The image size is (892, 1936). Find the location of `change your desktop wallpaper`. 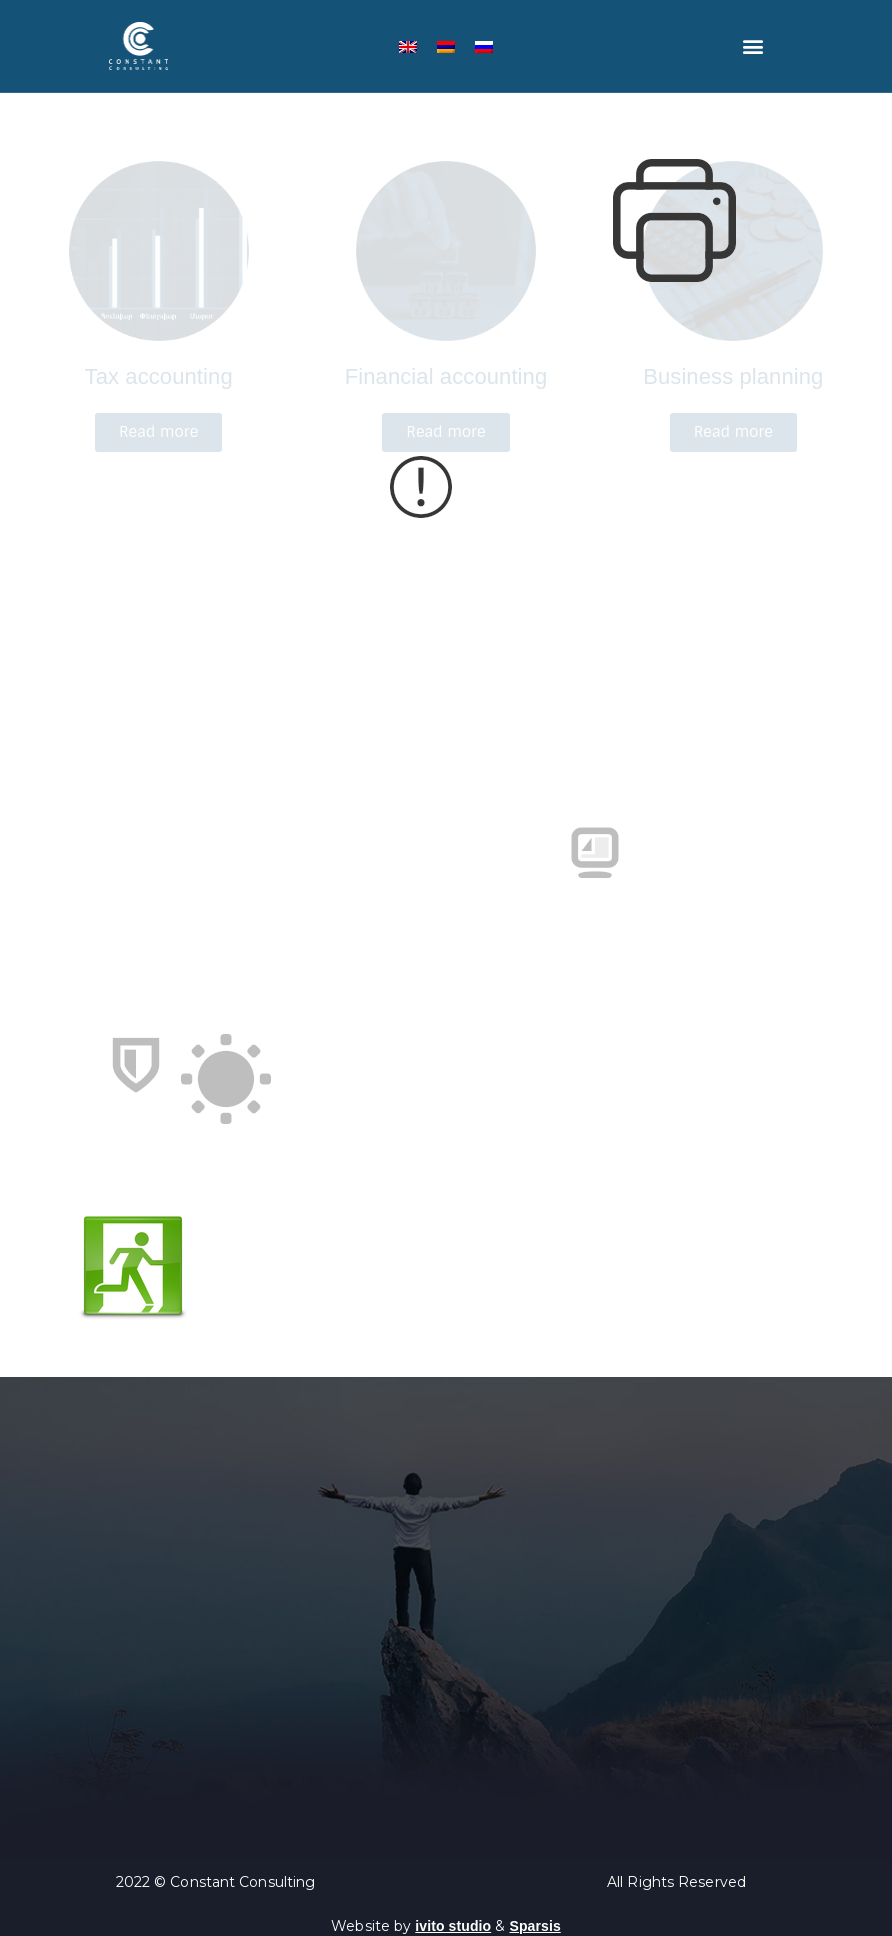

change your desktop wallpaper is located at coordinates (595, 851).